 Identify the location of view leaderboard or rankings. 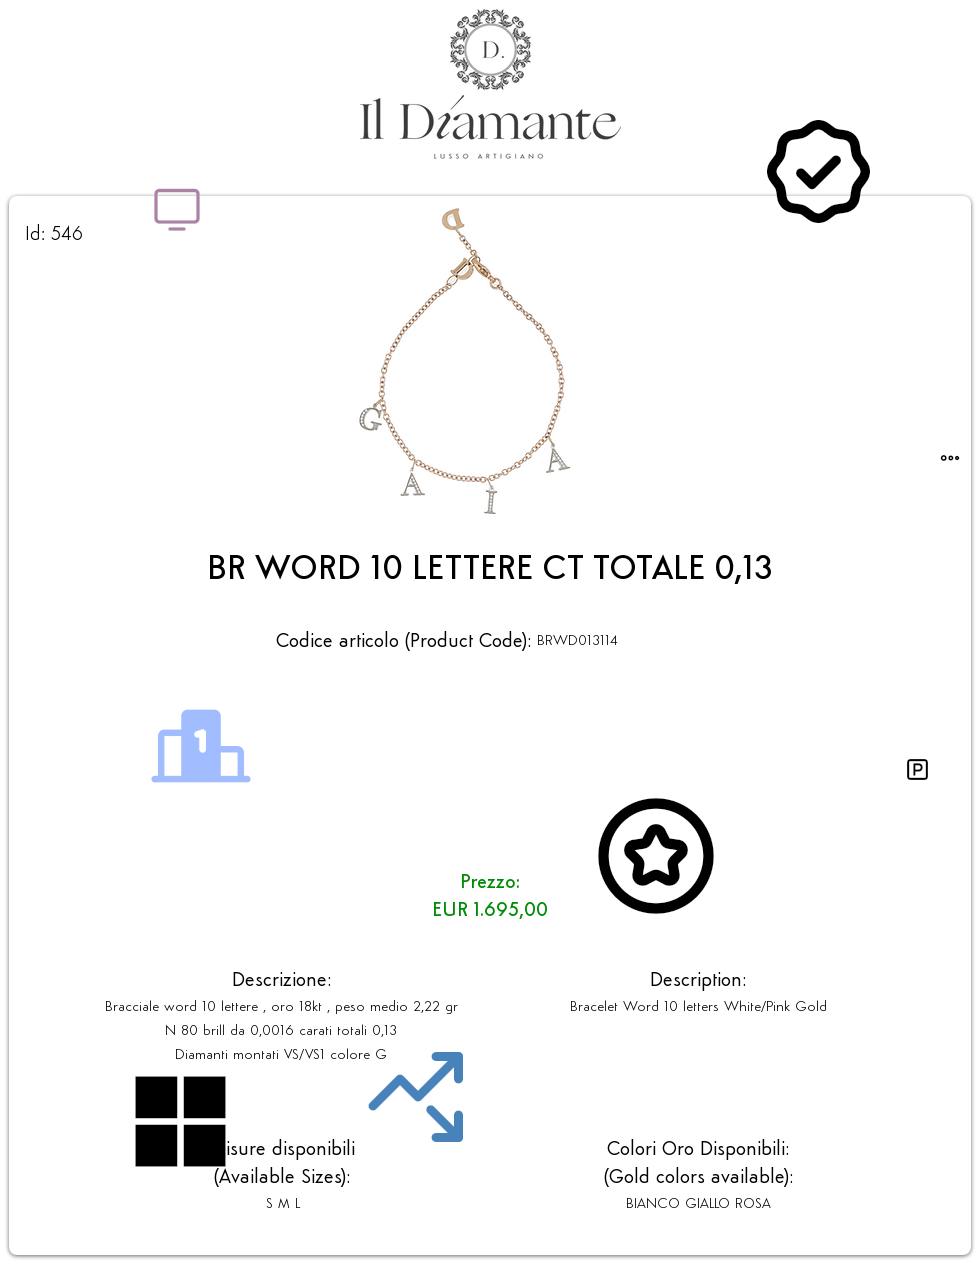
(201, 746).